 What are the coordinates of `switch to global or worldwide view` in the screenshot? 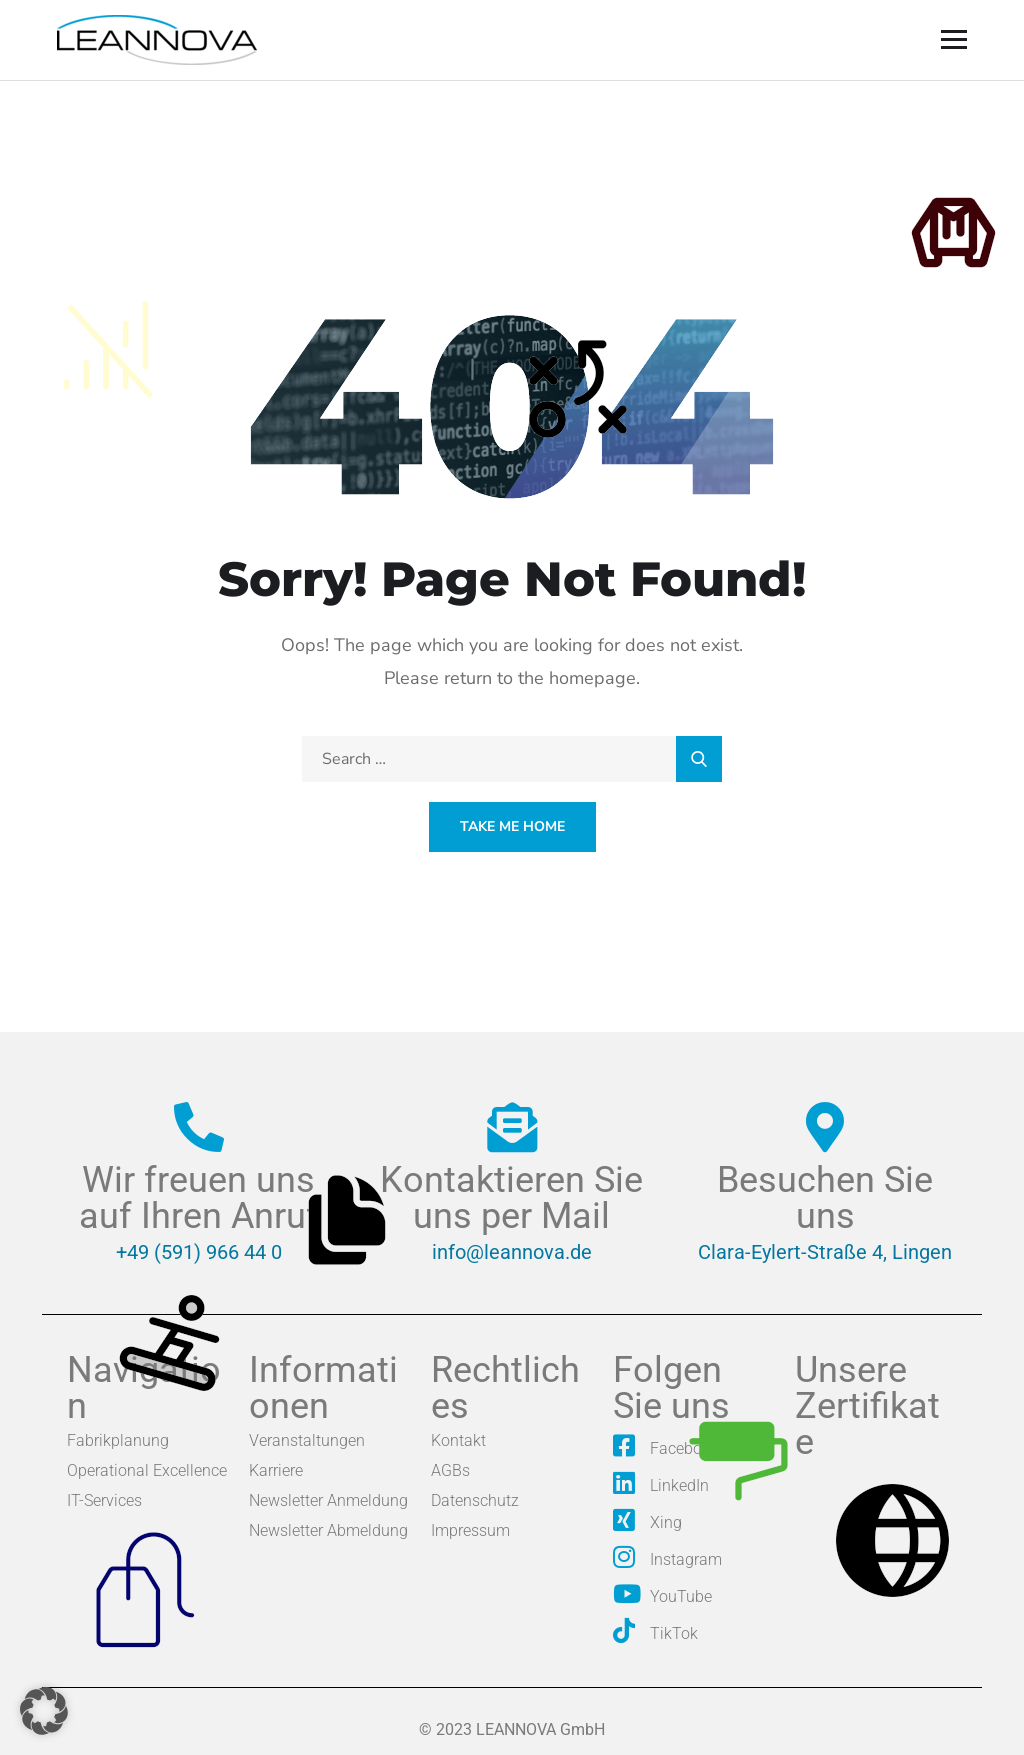 It's located at (892, 1540).